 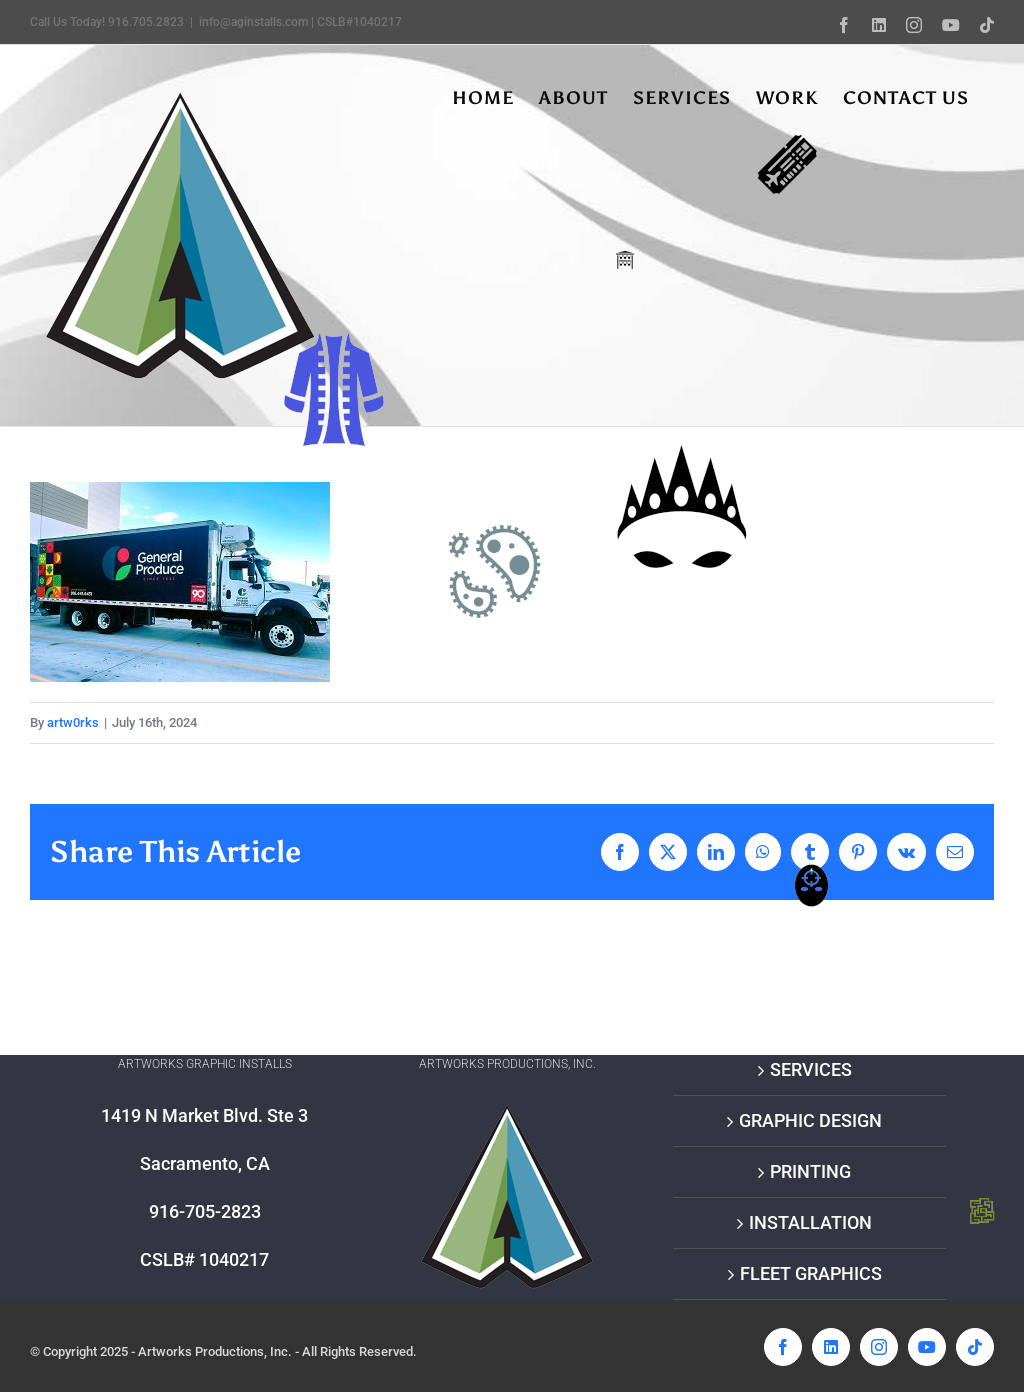 I want to click on select pirate costume or outfit, so click(x=334, y=388).